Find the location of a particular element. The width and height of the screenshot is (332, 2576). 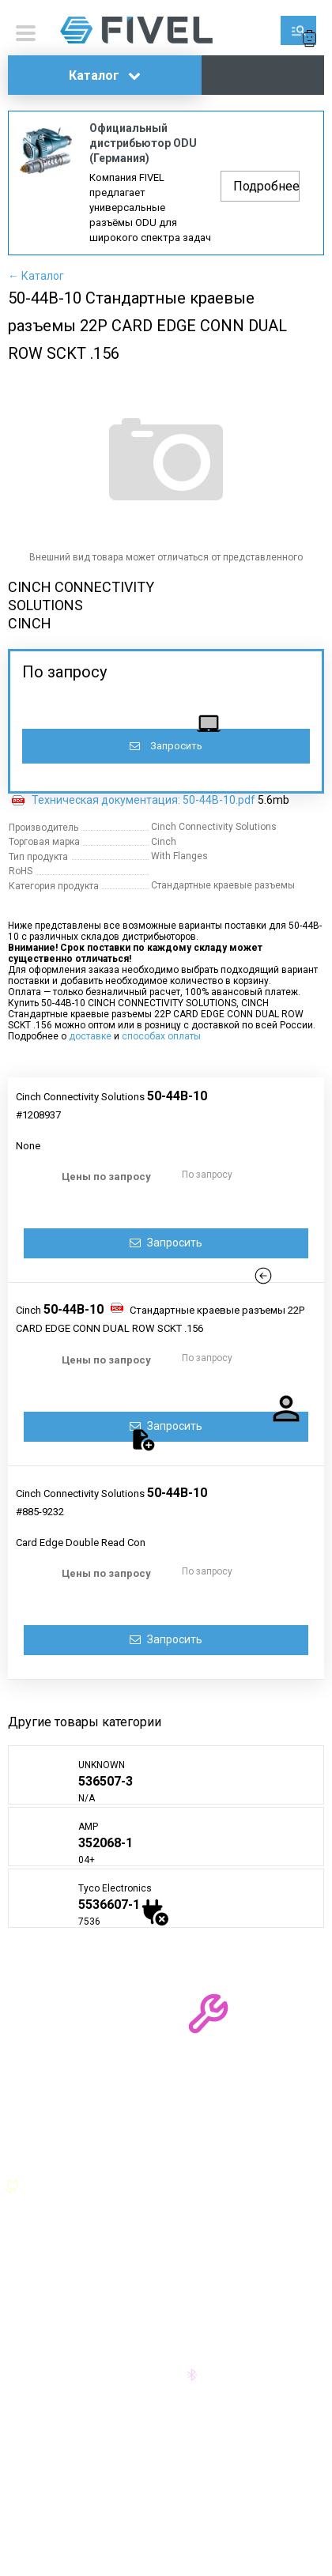

access settings or configuration options is located at coordinates (208, 2013).